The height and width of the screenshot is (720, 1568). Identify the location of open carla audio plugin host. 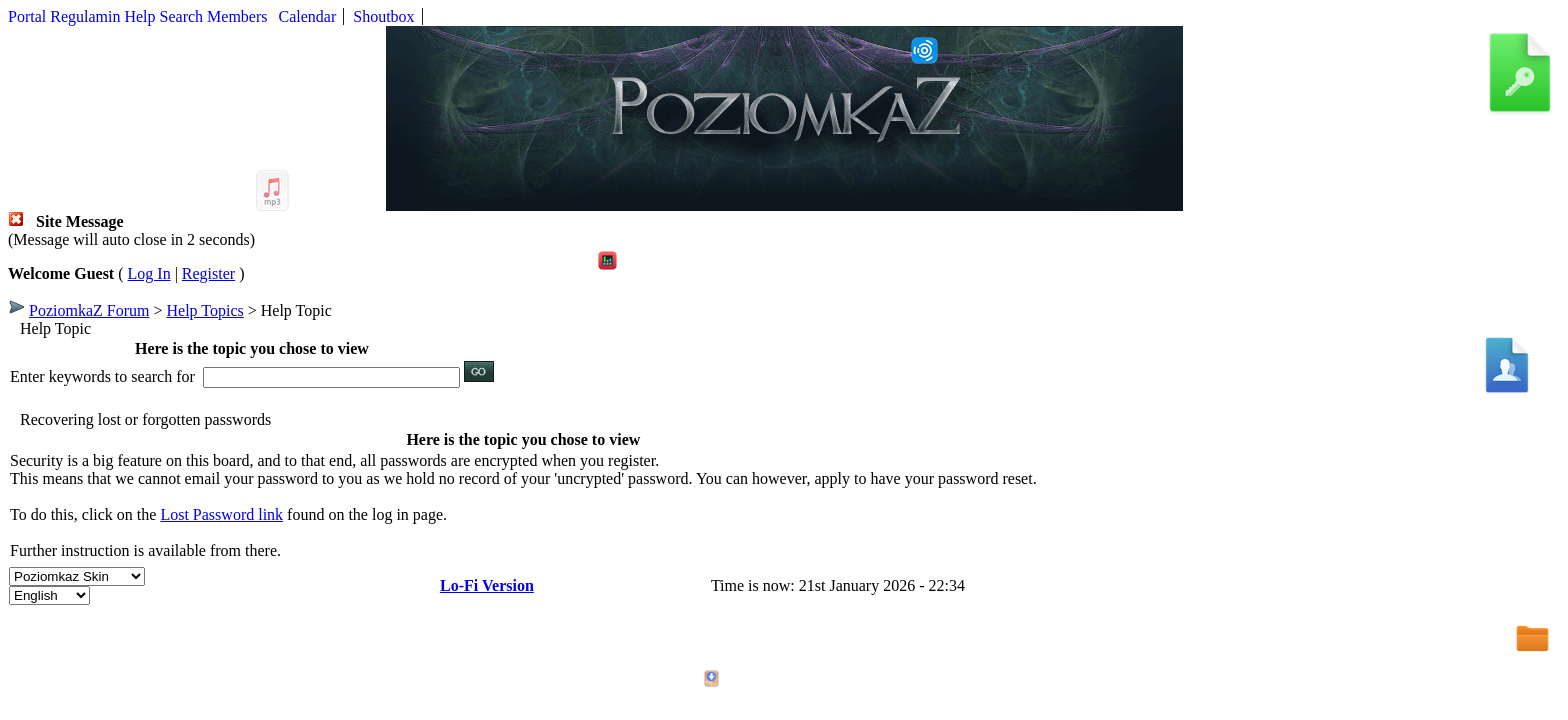
(607, 260).